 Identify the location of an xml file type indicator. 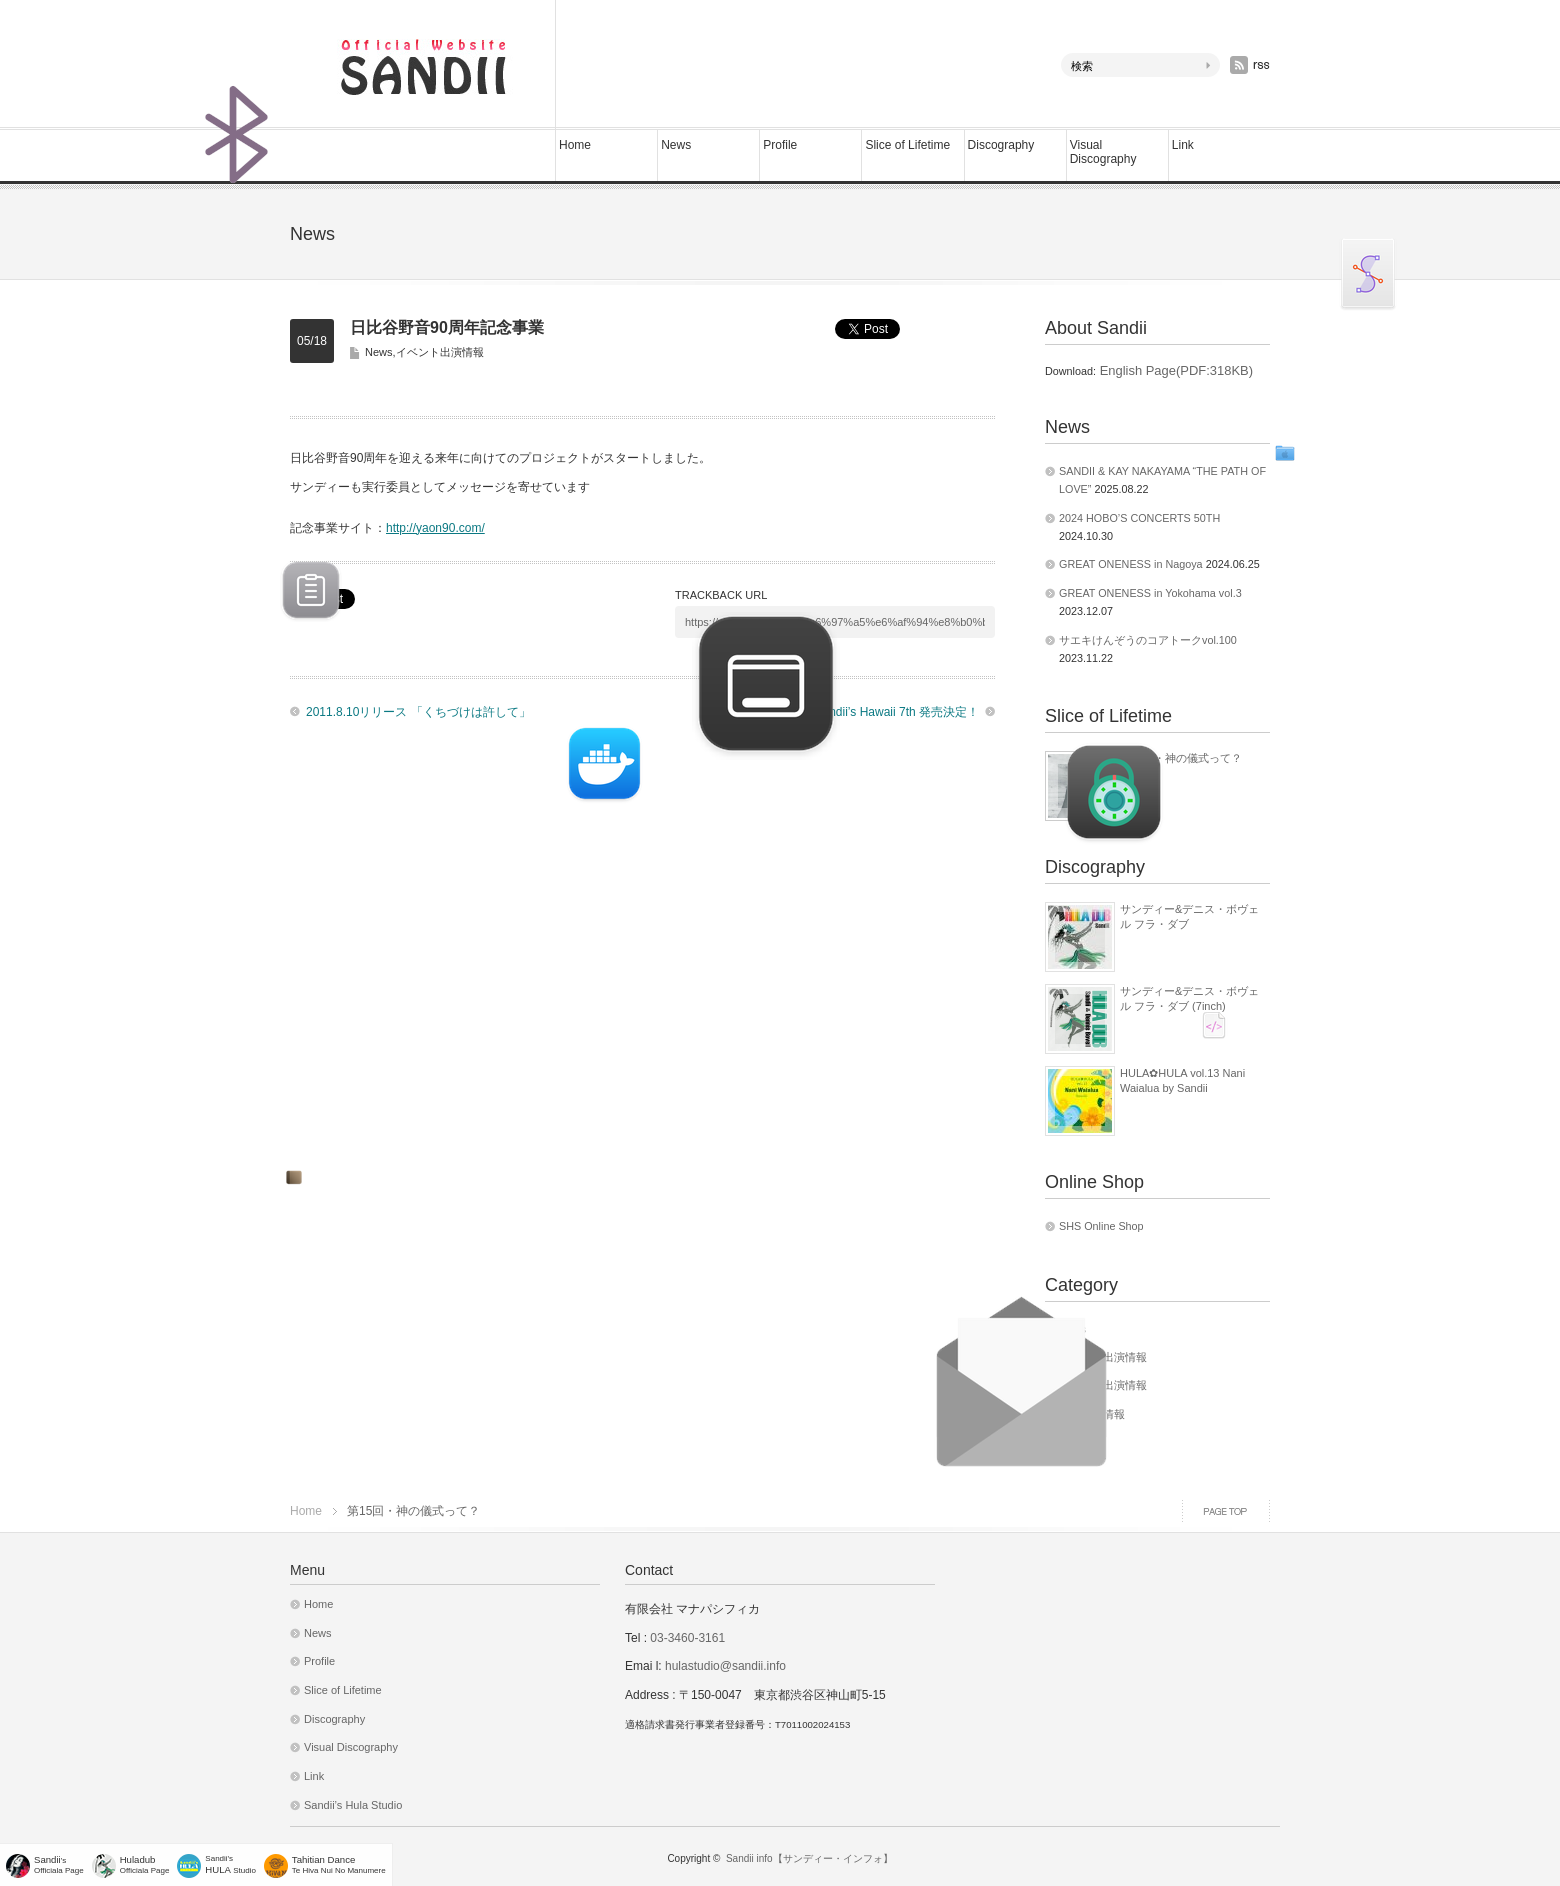
(1214, 1025).